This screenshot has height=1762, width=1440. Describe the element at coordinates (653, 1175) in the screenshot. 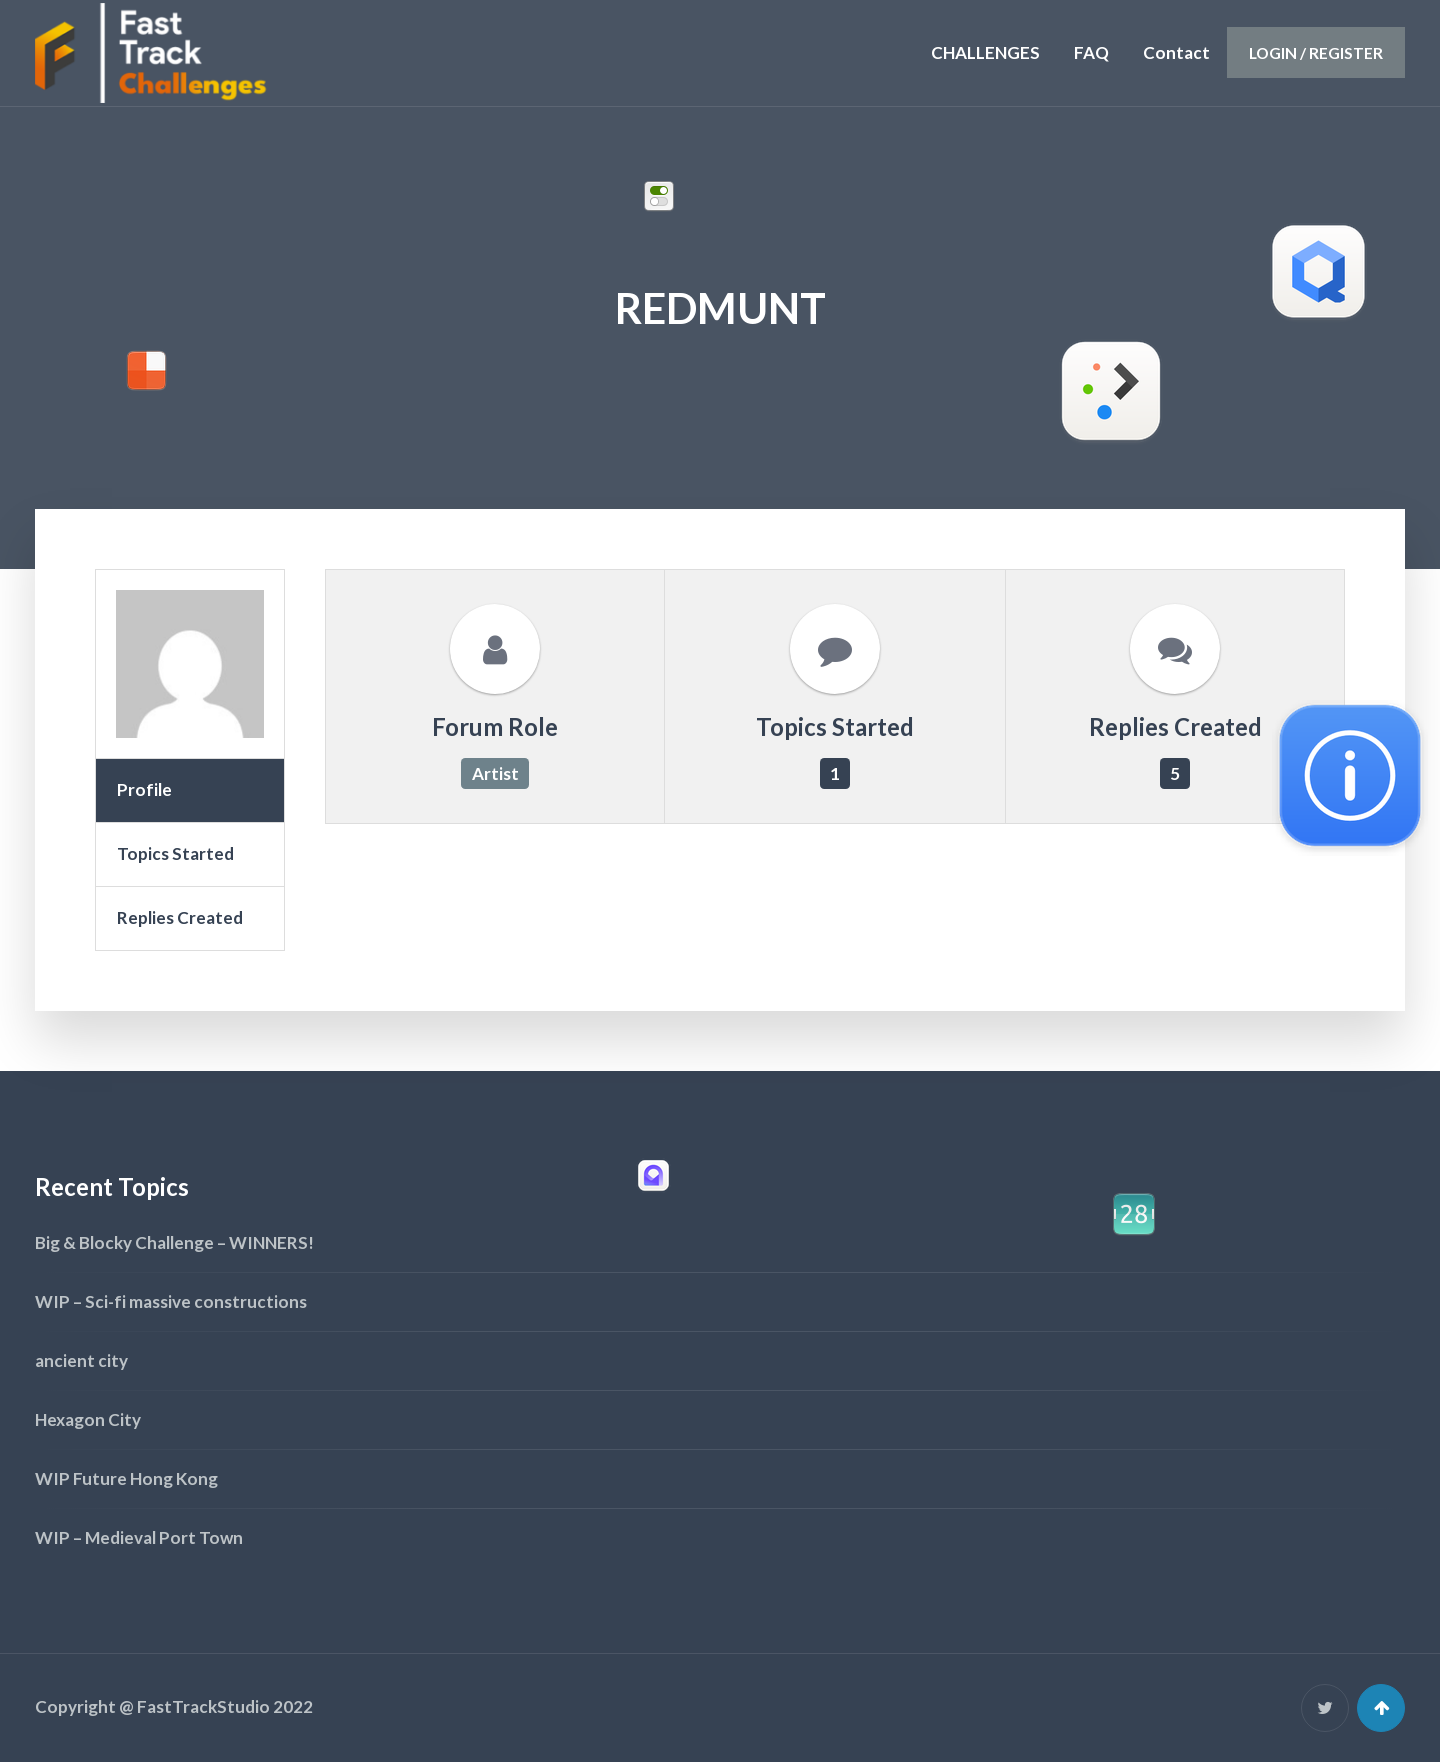

I see `open Proton Mail Bridge app` at that location.